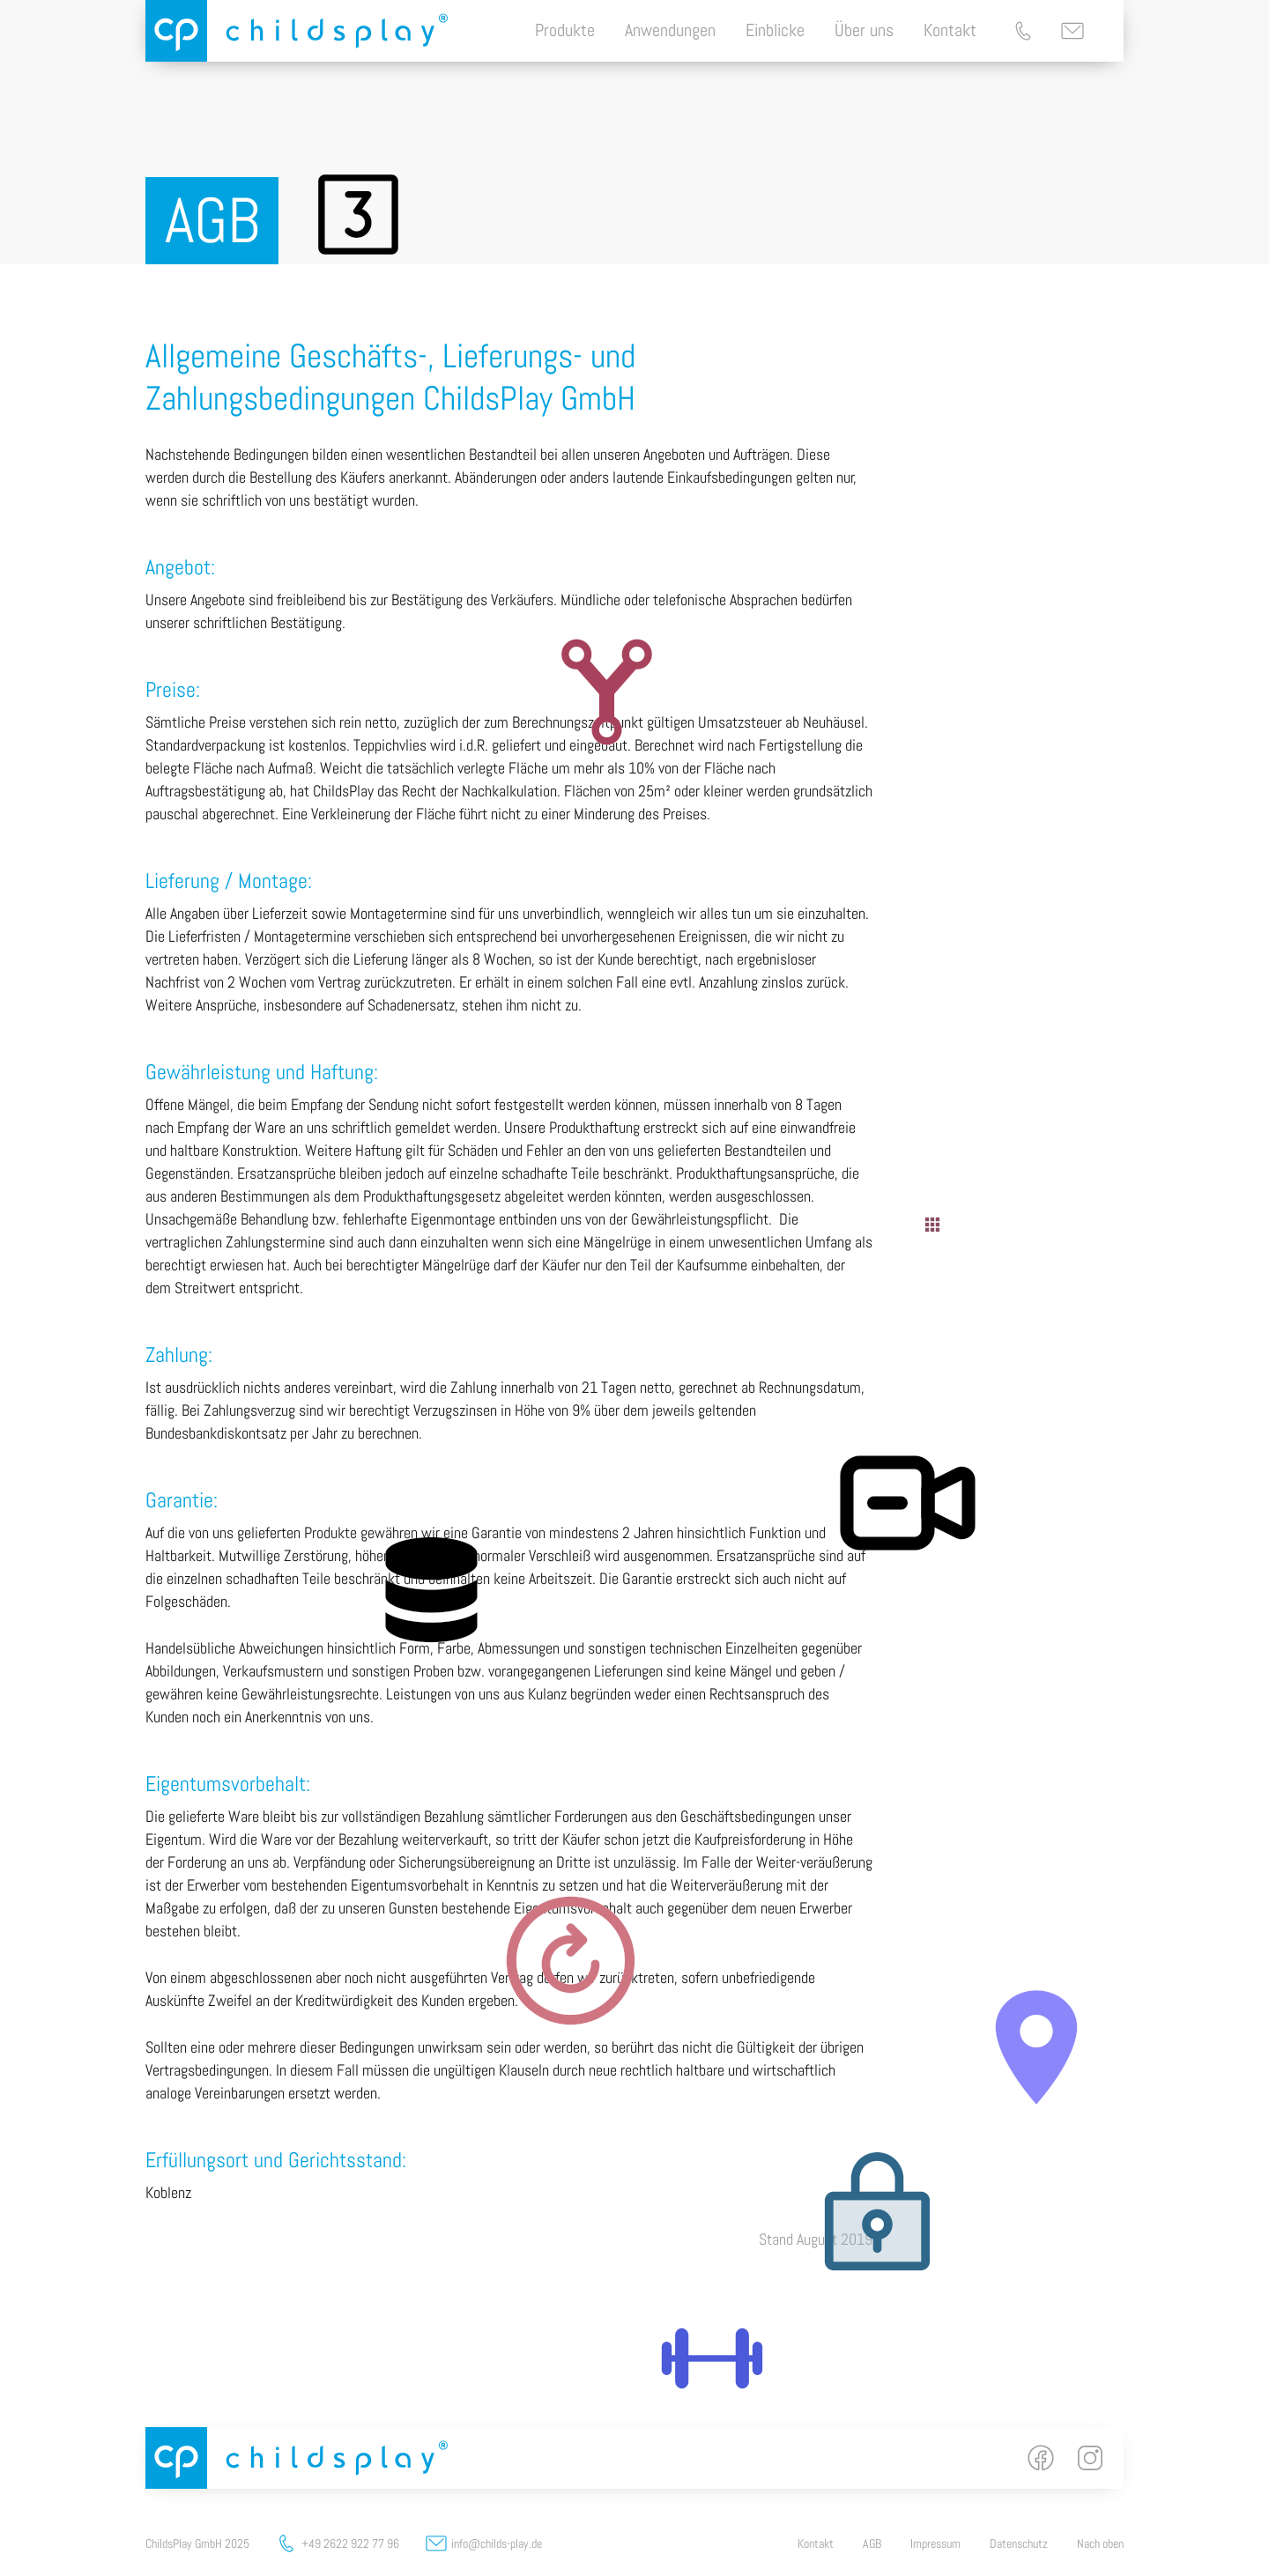 The width and height of the screenshot is (1269, 2576). I want to click on open the app drawer or menu, so click(932, 1225).